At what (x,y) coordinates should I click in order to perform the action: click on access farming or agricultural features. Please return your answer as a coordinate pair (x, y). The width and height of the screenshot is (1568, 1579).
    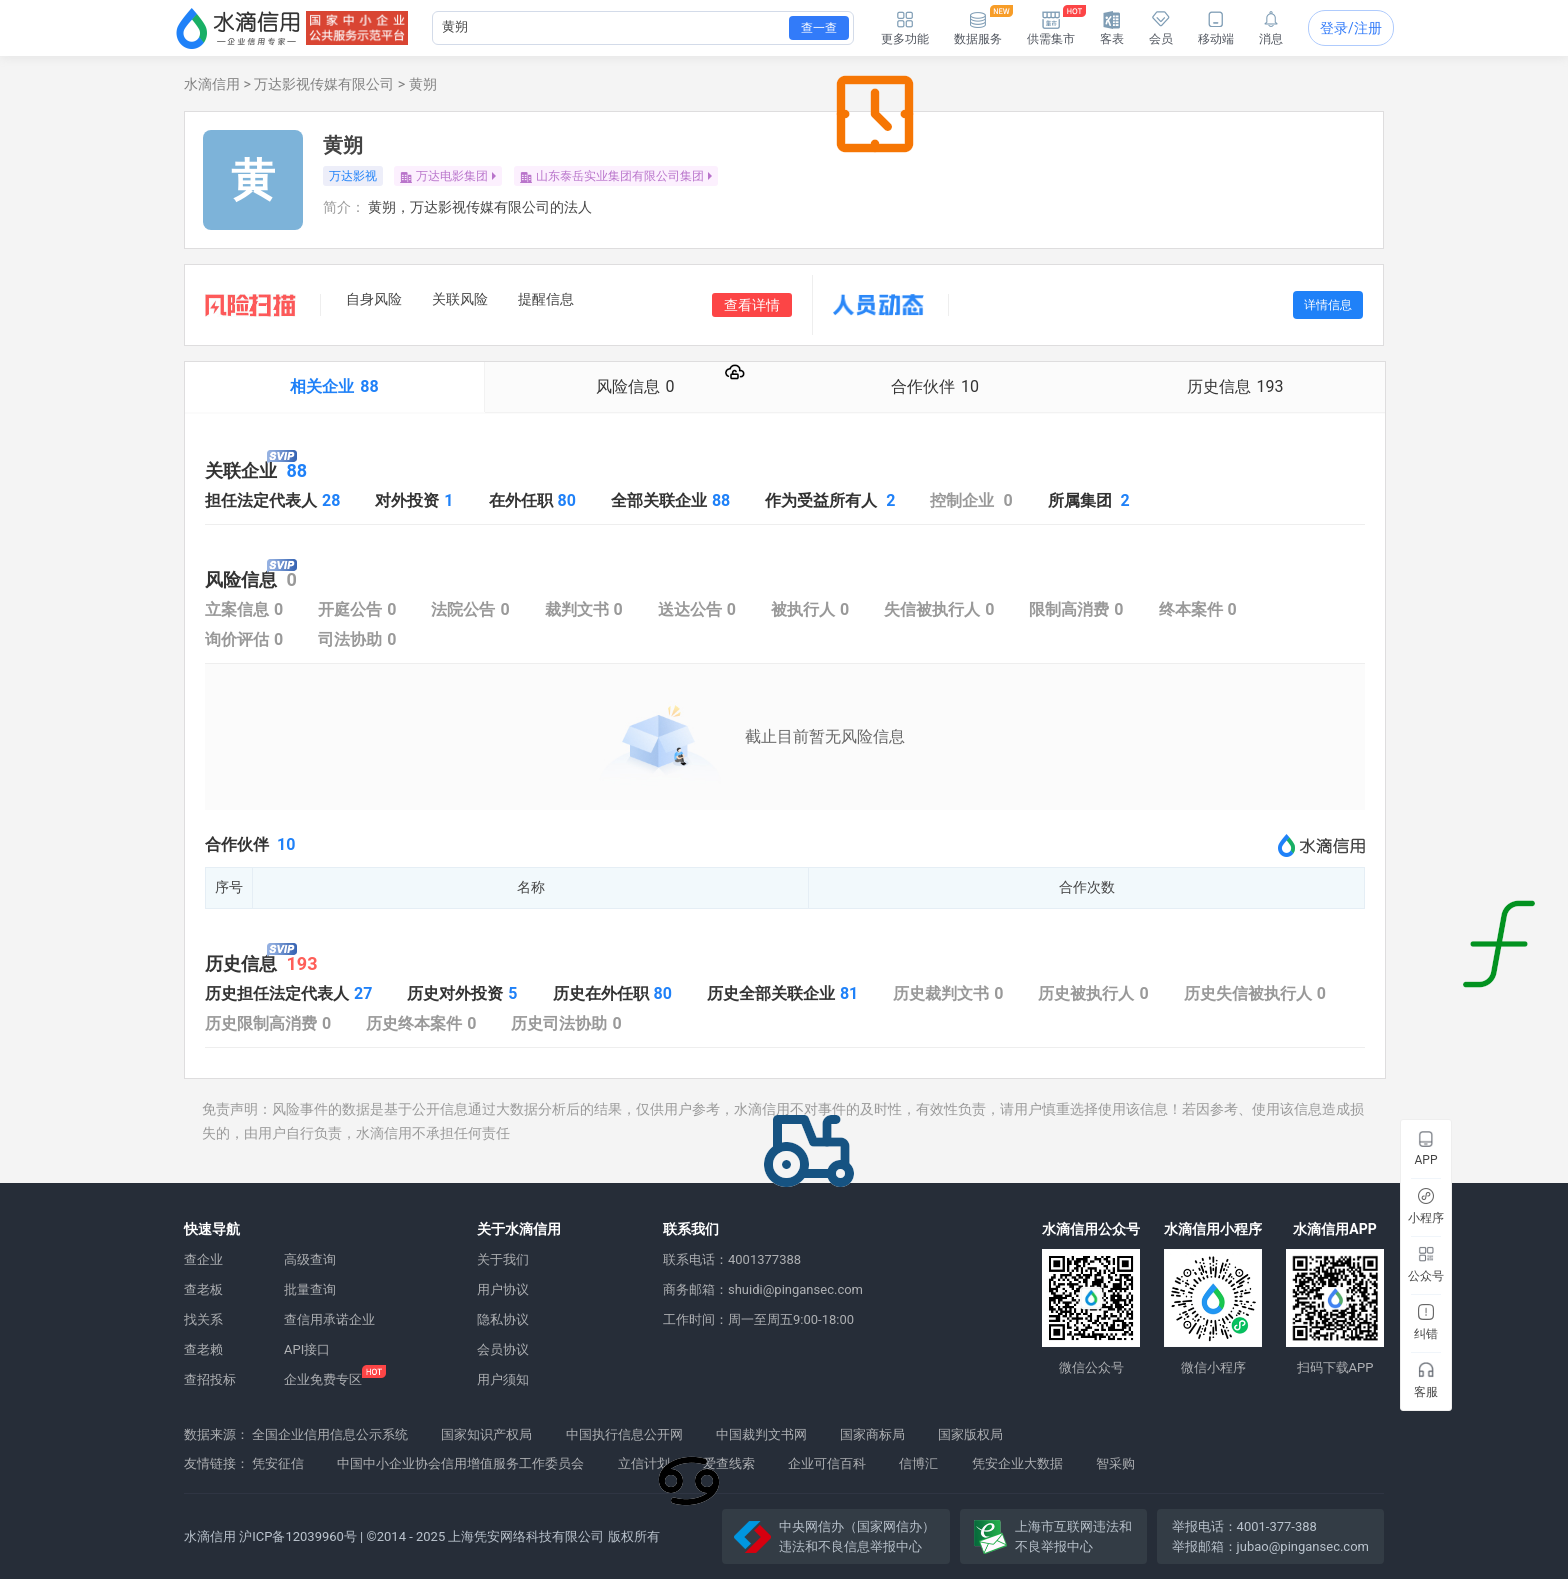
    Looking at the image, I should click on (809, 1151).